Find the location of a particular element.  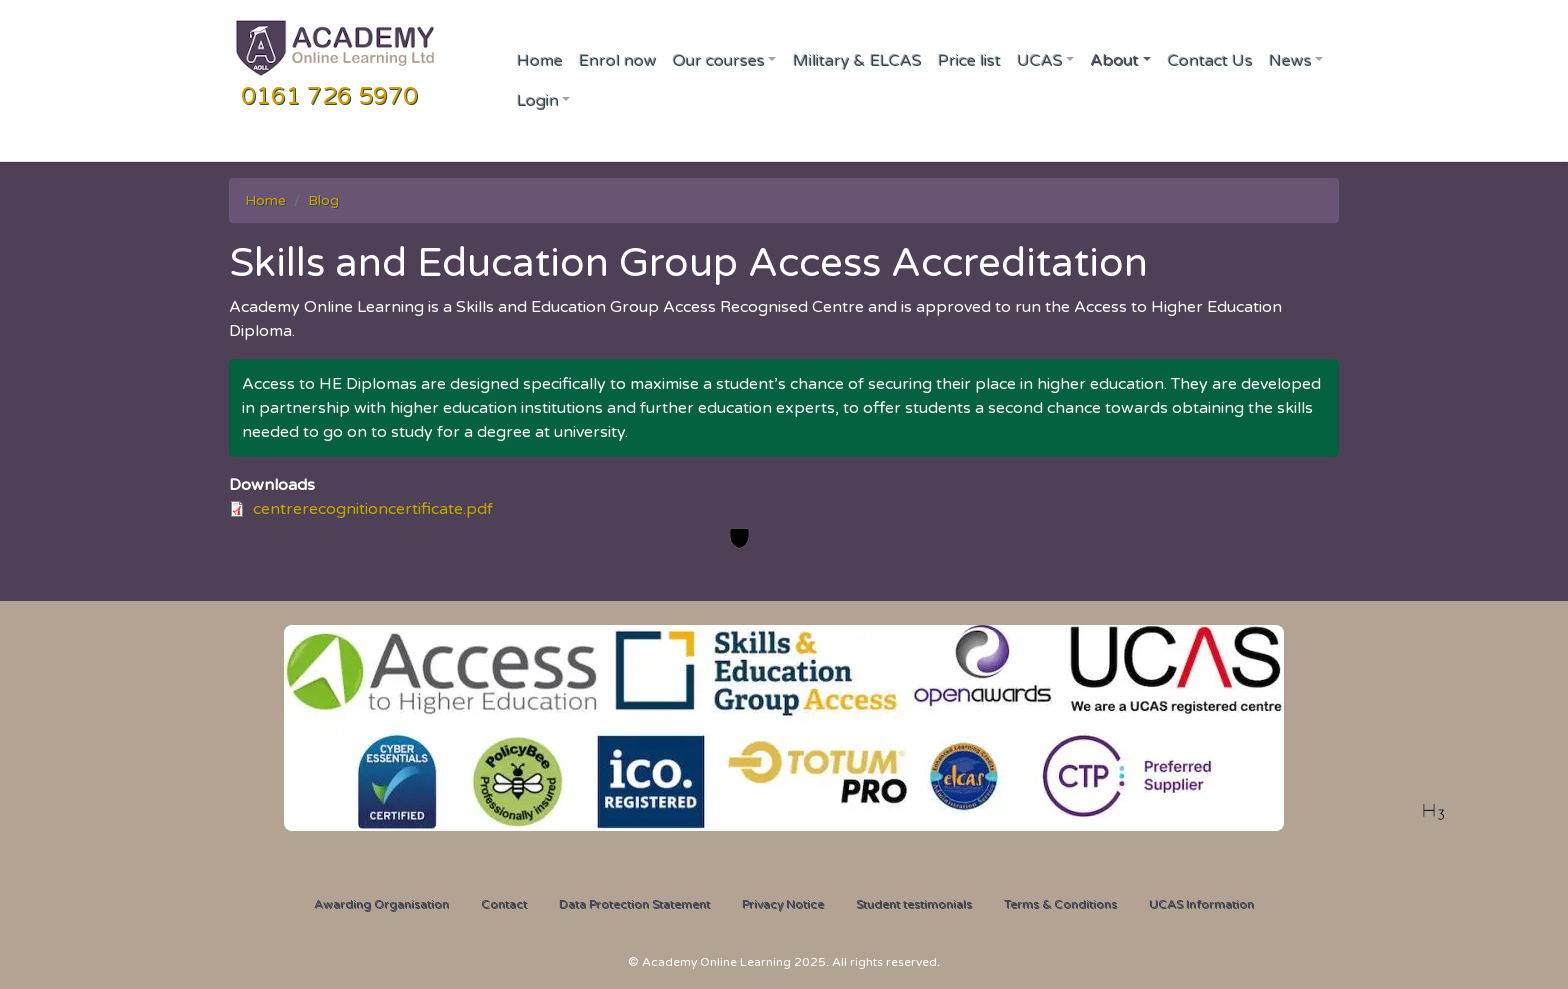

format text as heading level 3 is located at coordinates (1432, 811).